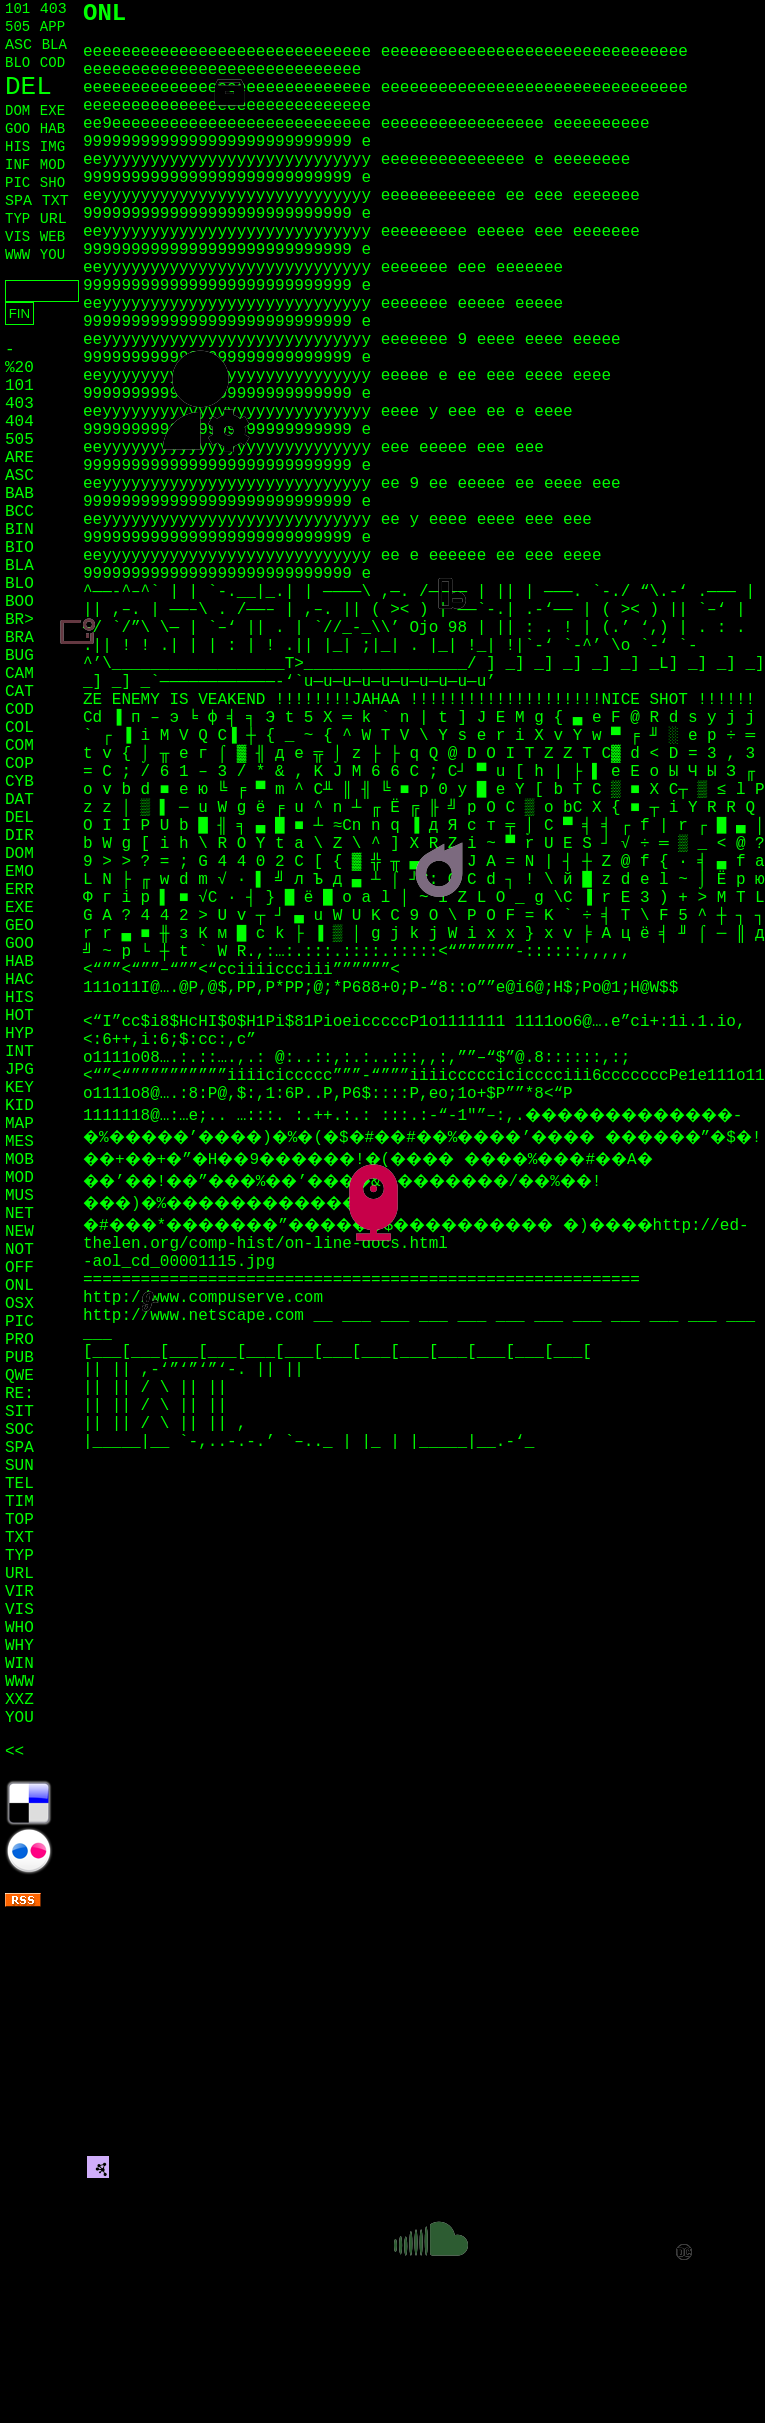  I want to click on cytoscape.js library logo, so click(98, 2167).